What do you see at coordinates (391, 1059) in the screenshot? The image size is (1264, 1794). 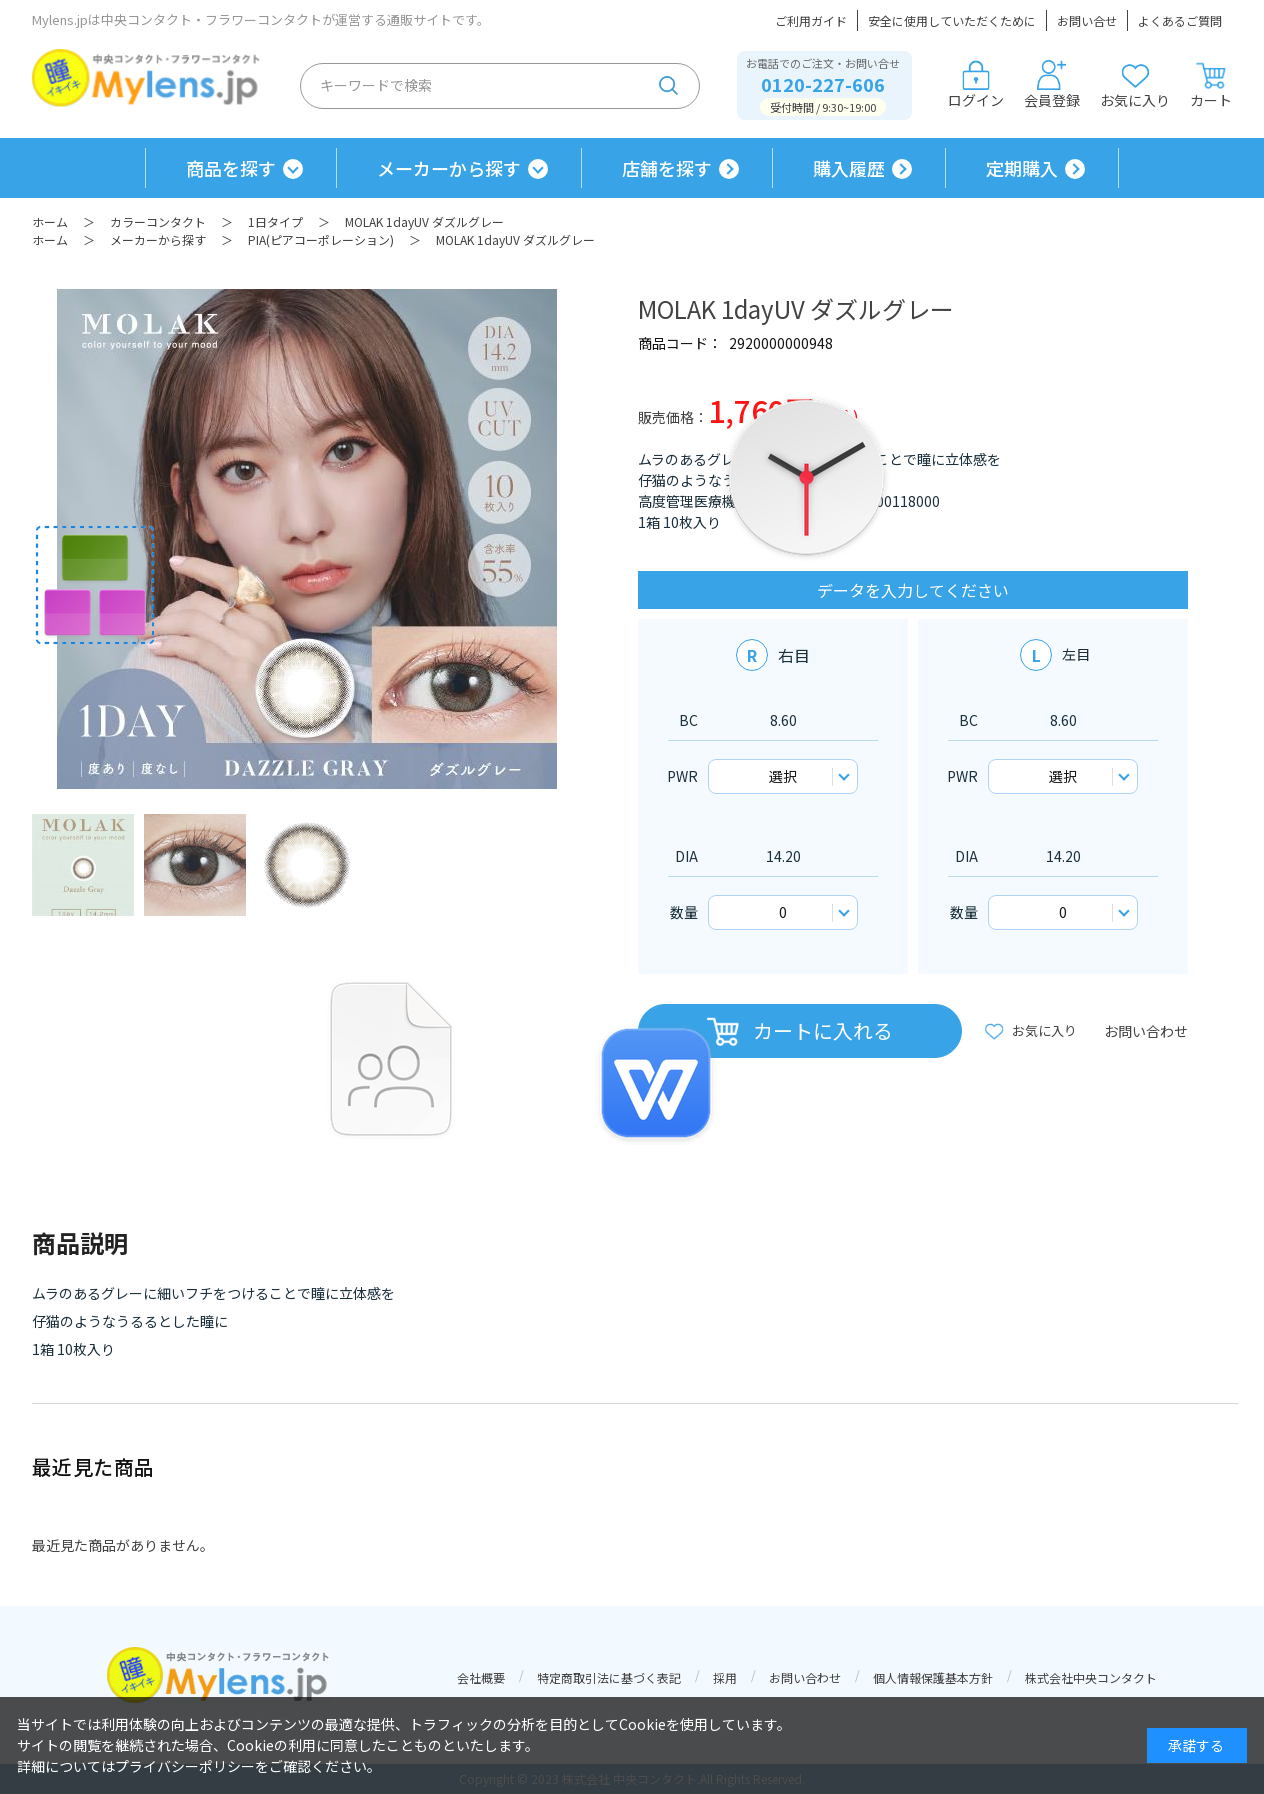 I see `indicates a file containing author or contributor information` at bounding box center [391, 1059].